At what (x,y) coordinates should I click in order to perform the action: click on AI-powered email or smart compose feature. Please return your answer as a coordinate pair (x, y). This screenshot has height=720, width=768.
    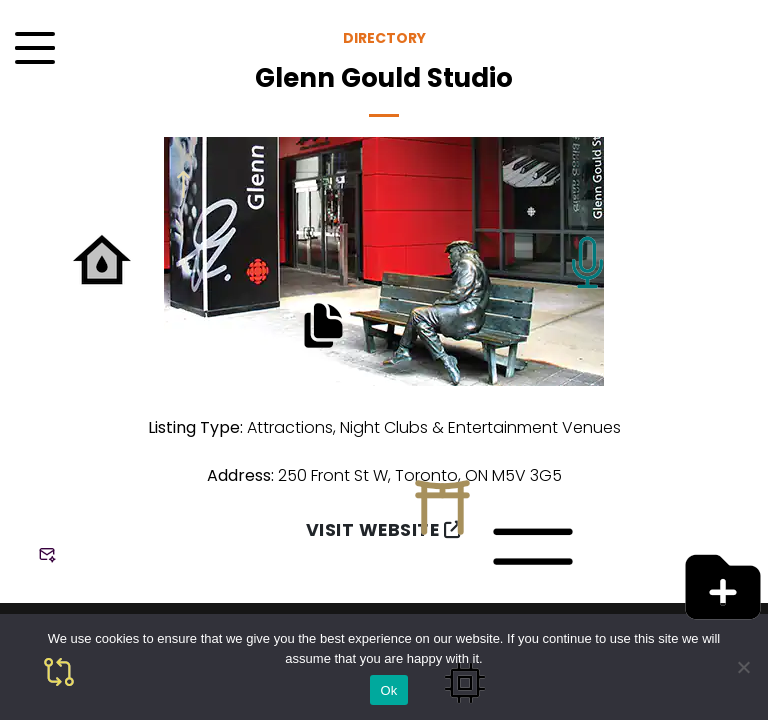
    Looking at the image, I should click on (47, 554).